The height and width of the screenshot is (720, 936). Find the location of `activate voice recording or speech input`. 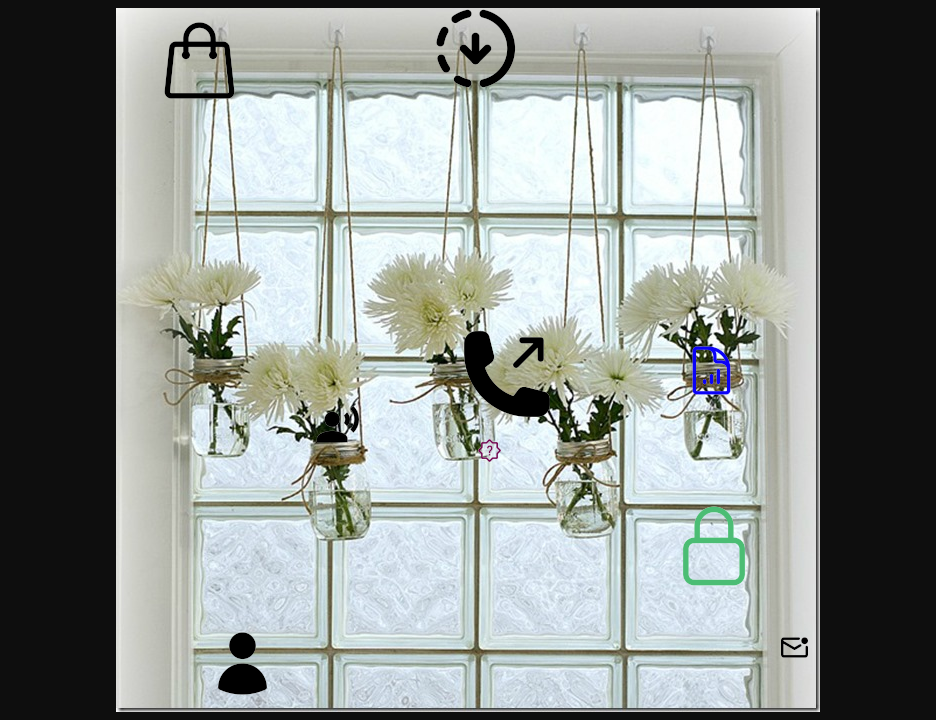

activate voice recording or speech input is located at coordinates (338, 425).